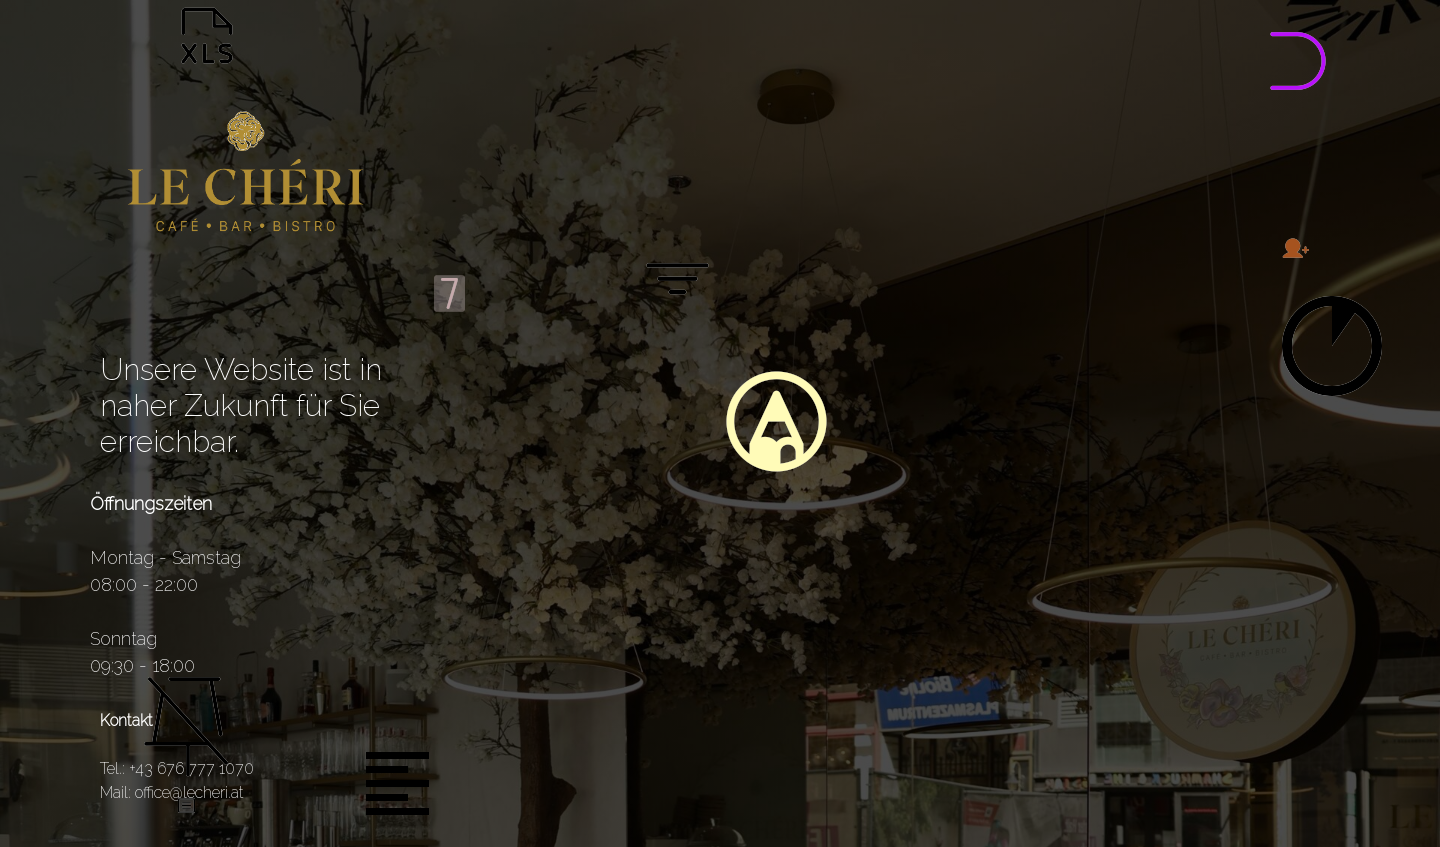 The height and width of the screenshot is (847, 1440). Describe the element at coordinates (1295, 249) in the screenshot. I see `add a new contact or friend` at that location.